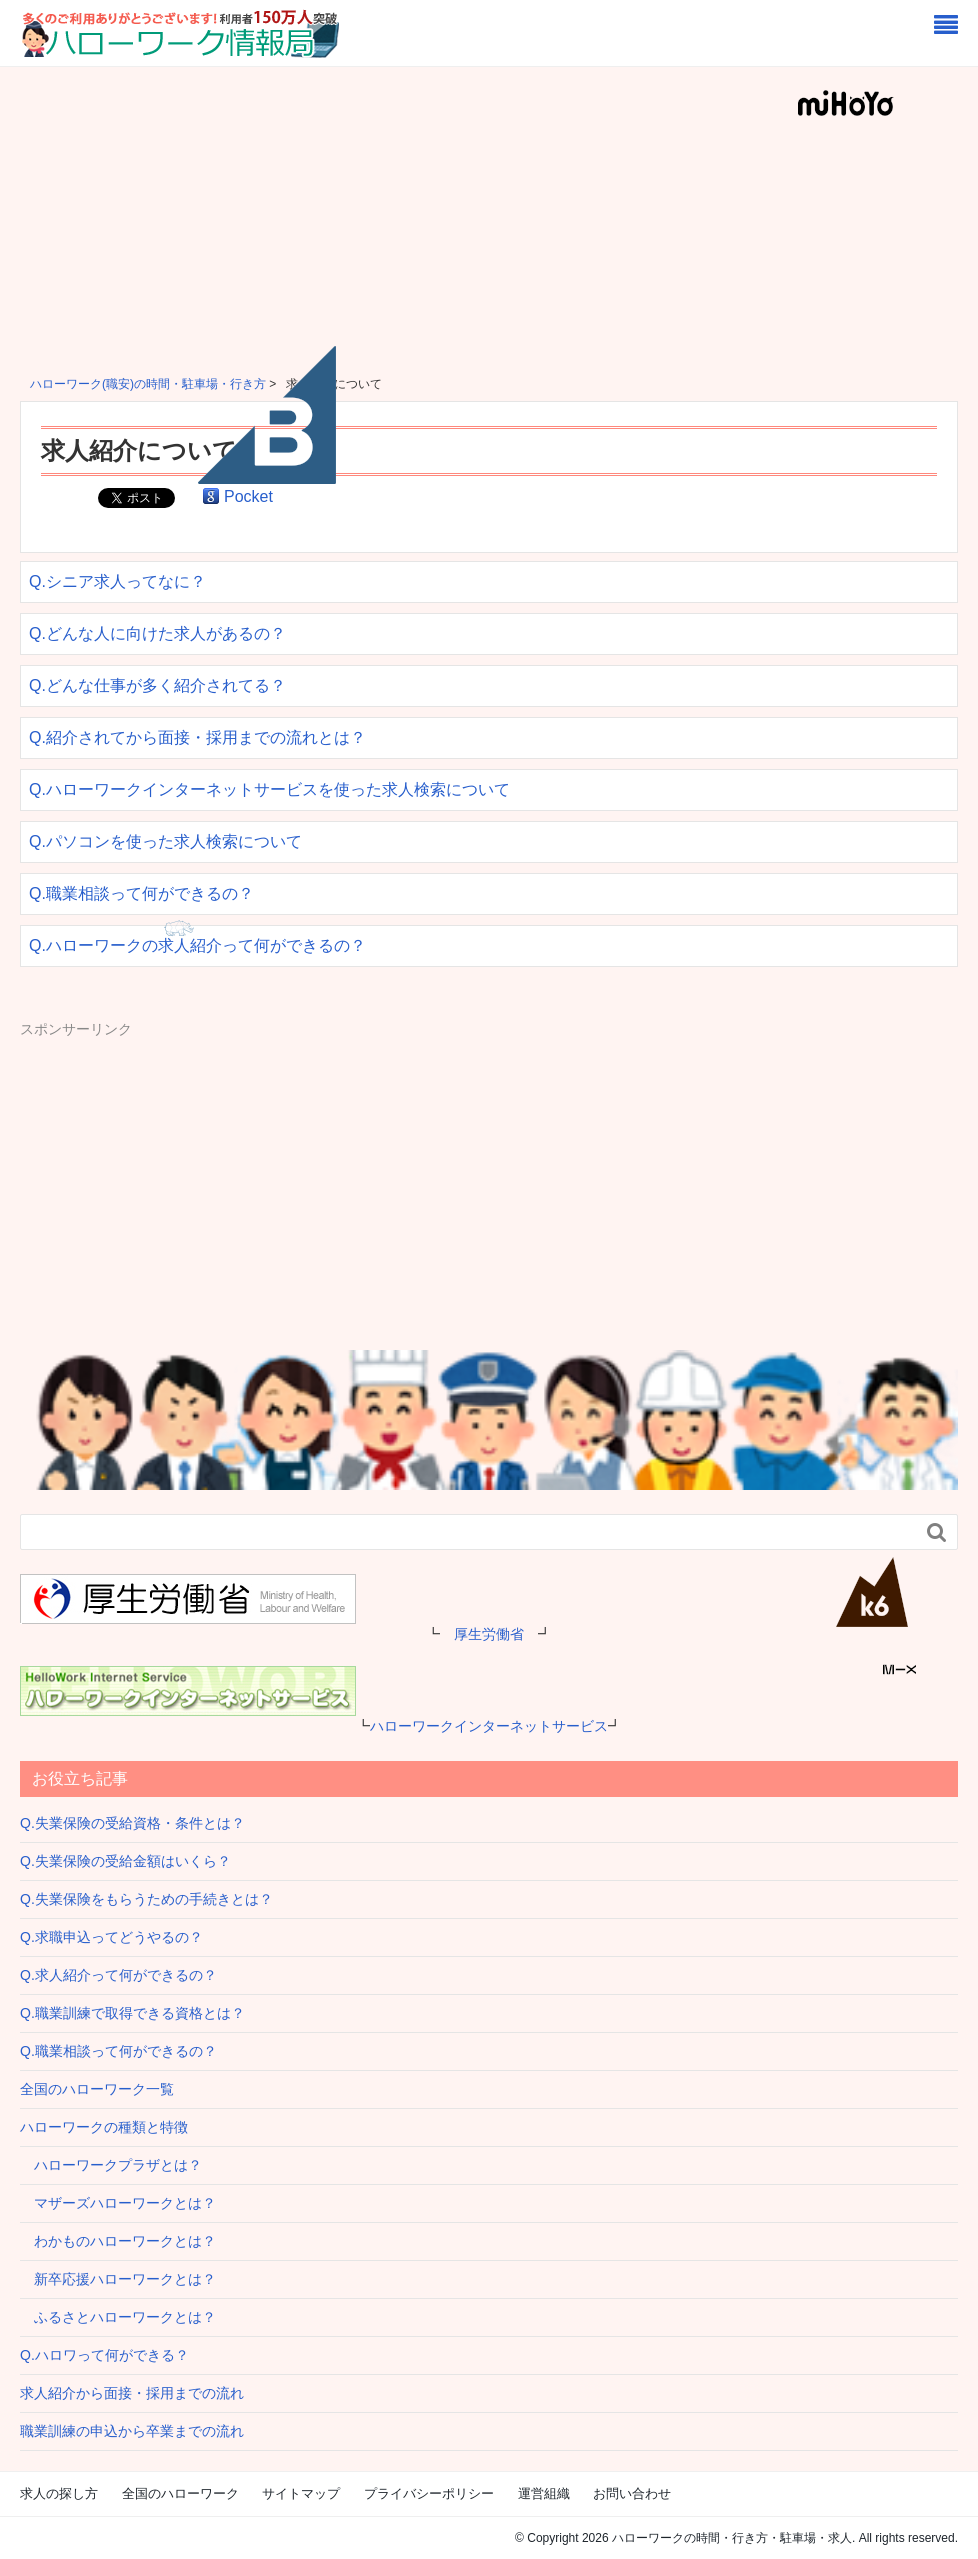 The width and height of the screenshot is (978, 2559). I want to click on supercrease brand logo, so click(179, 928).